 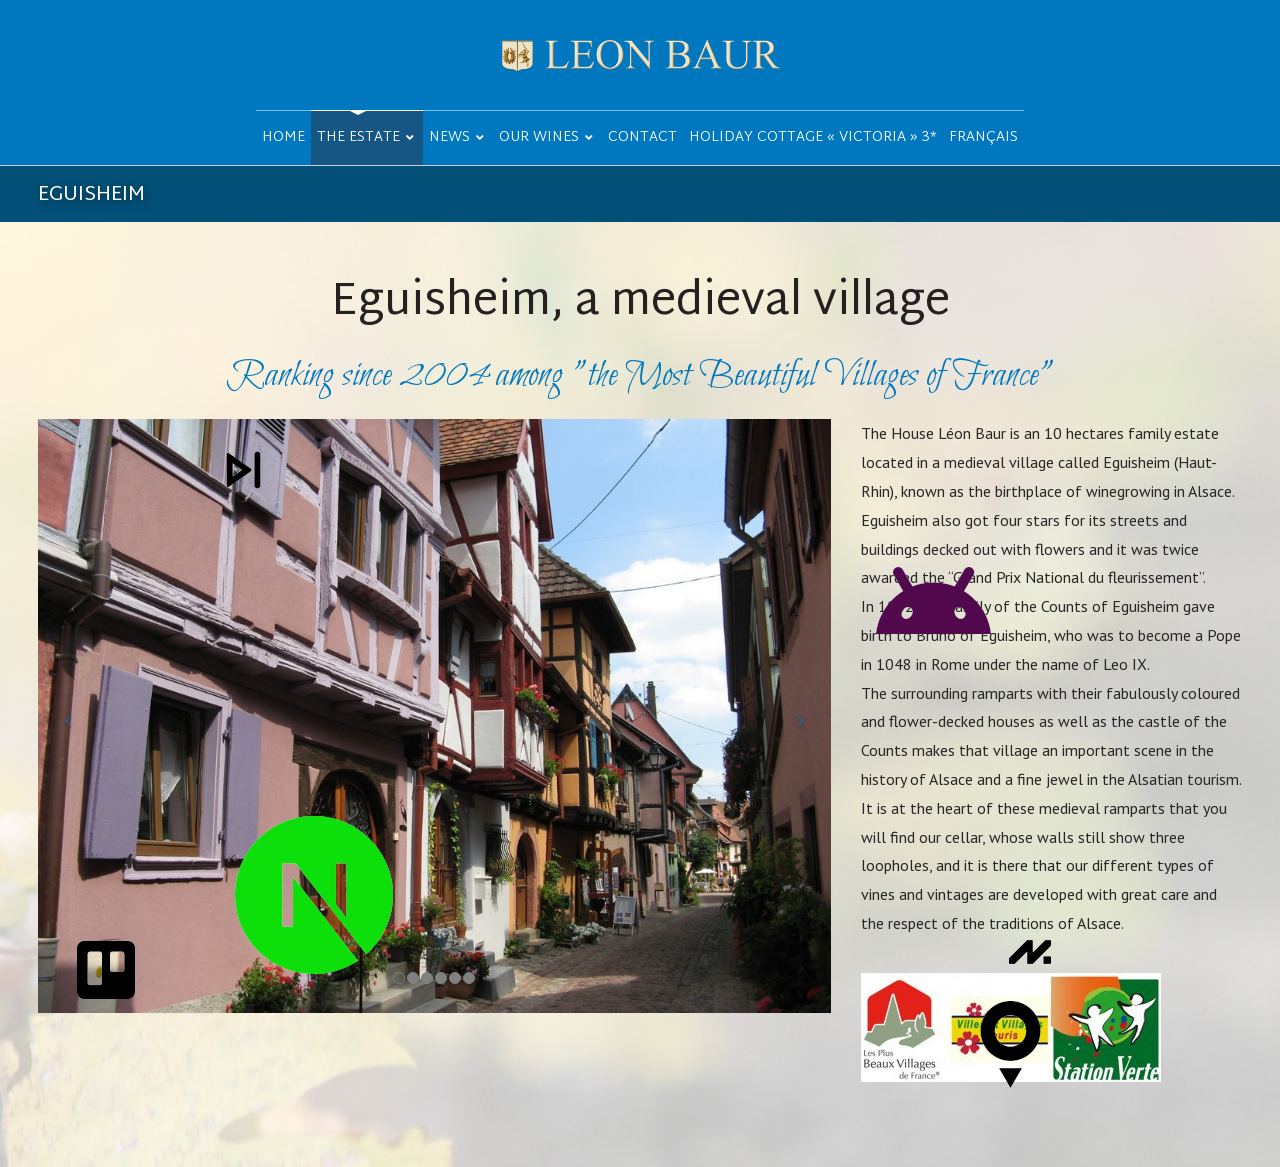 I want to click on skip to the next track, so click(x=242, y=470).